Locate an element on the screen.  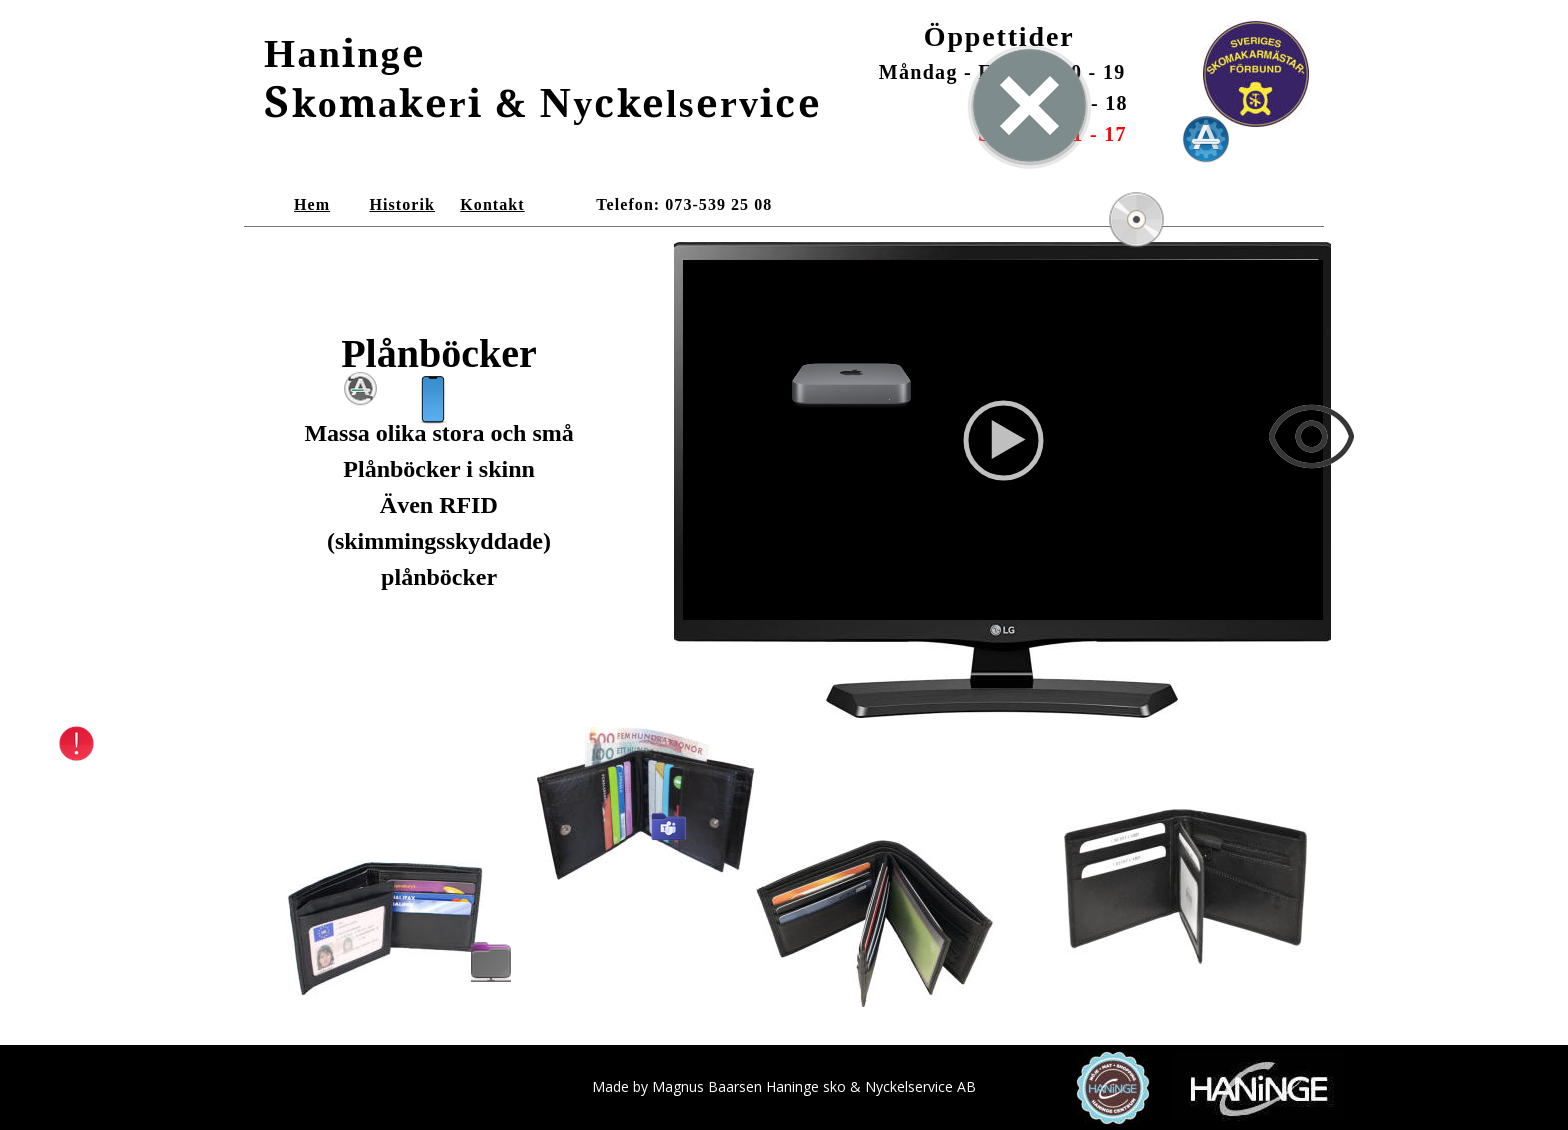
access display settings is located at coordinates (1311, 436).